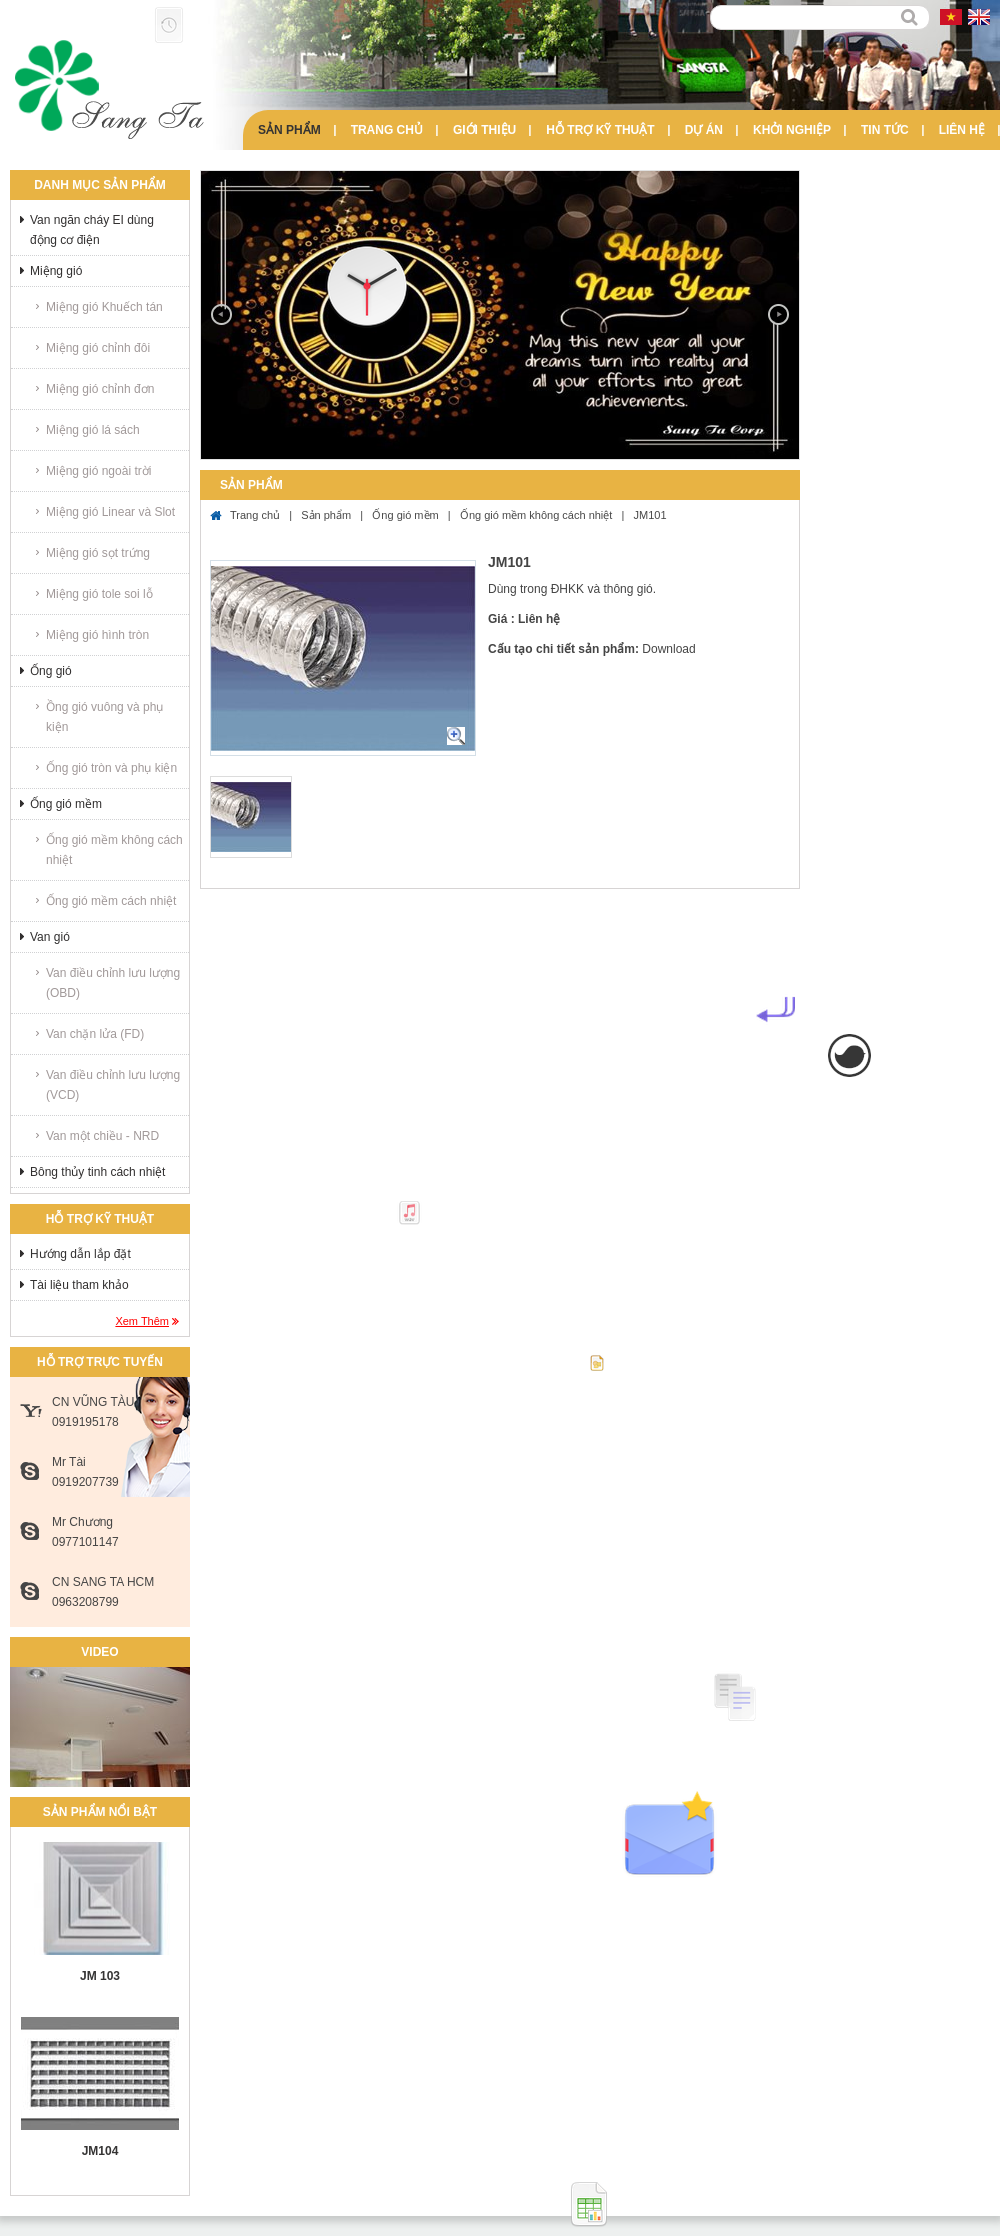 The image size is (1000, 2236). I want to click on access time and date administration settings, so click(367, 286).